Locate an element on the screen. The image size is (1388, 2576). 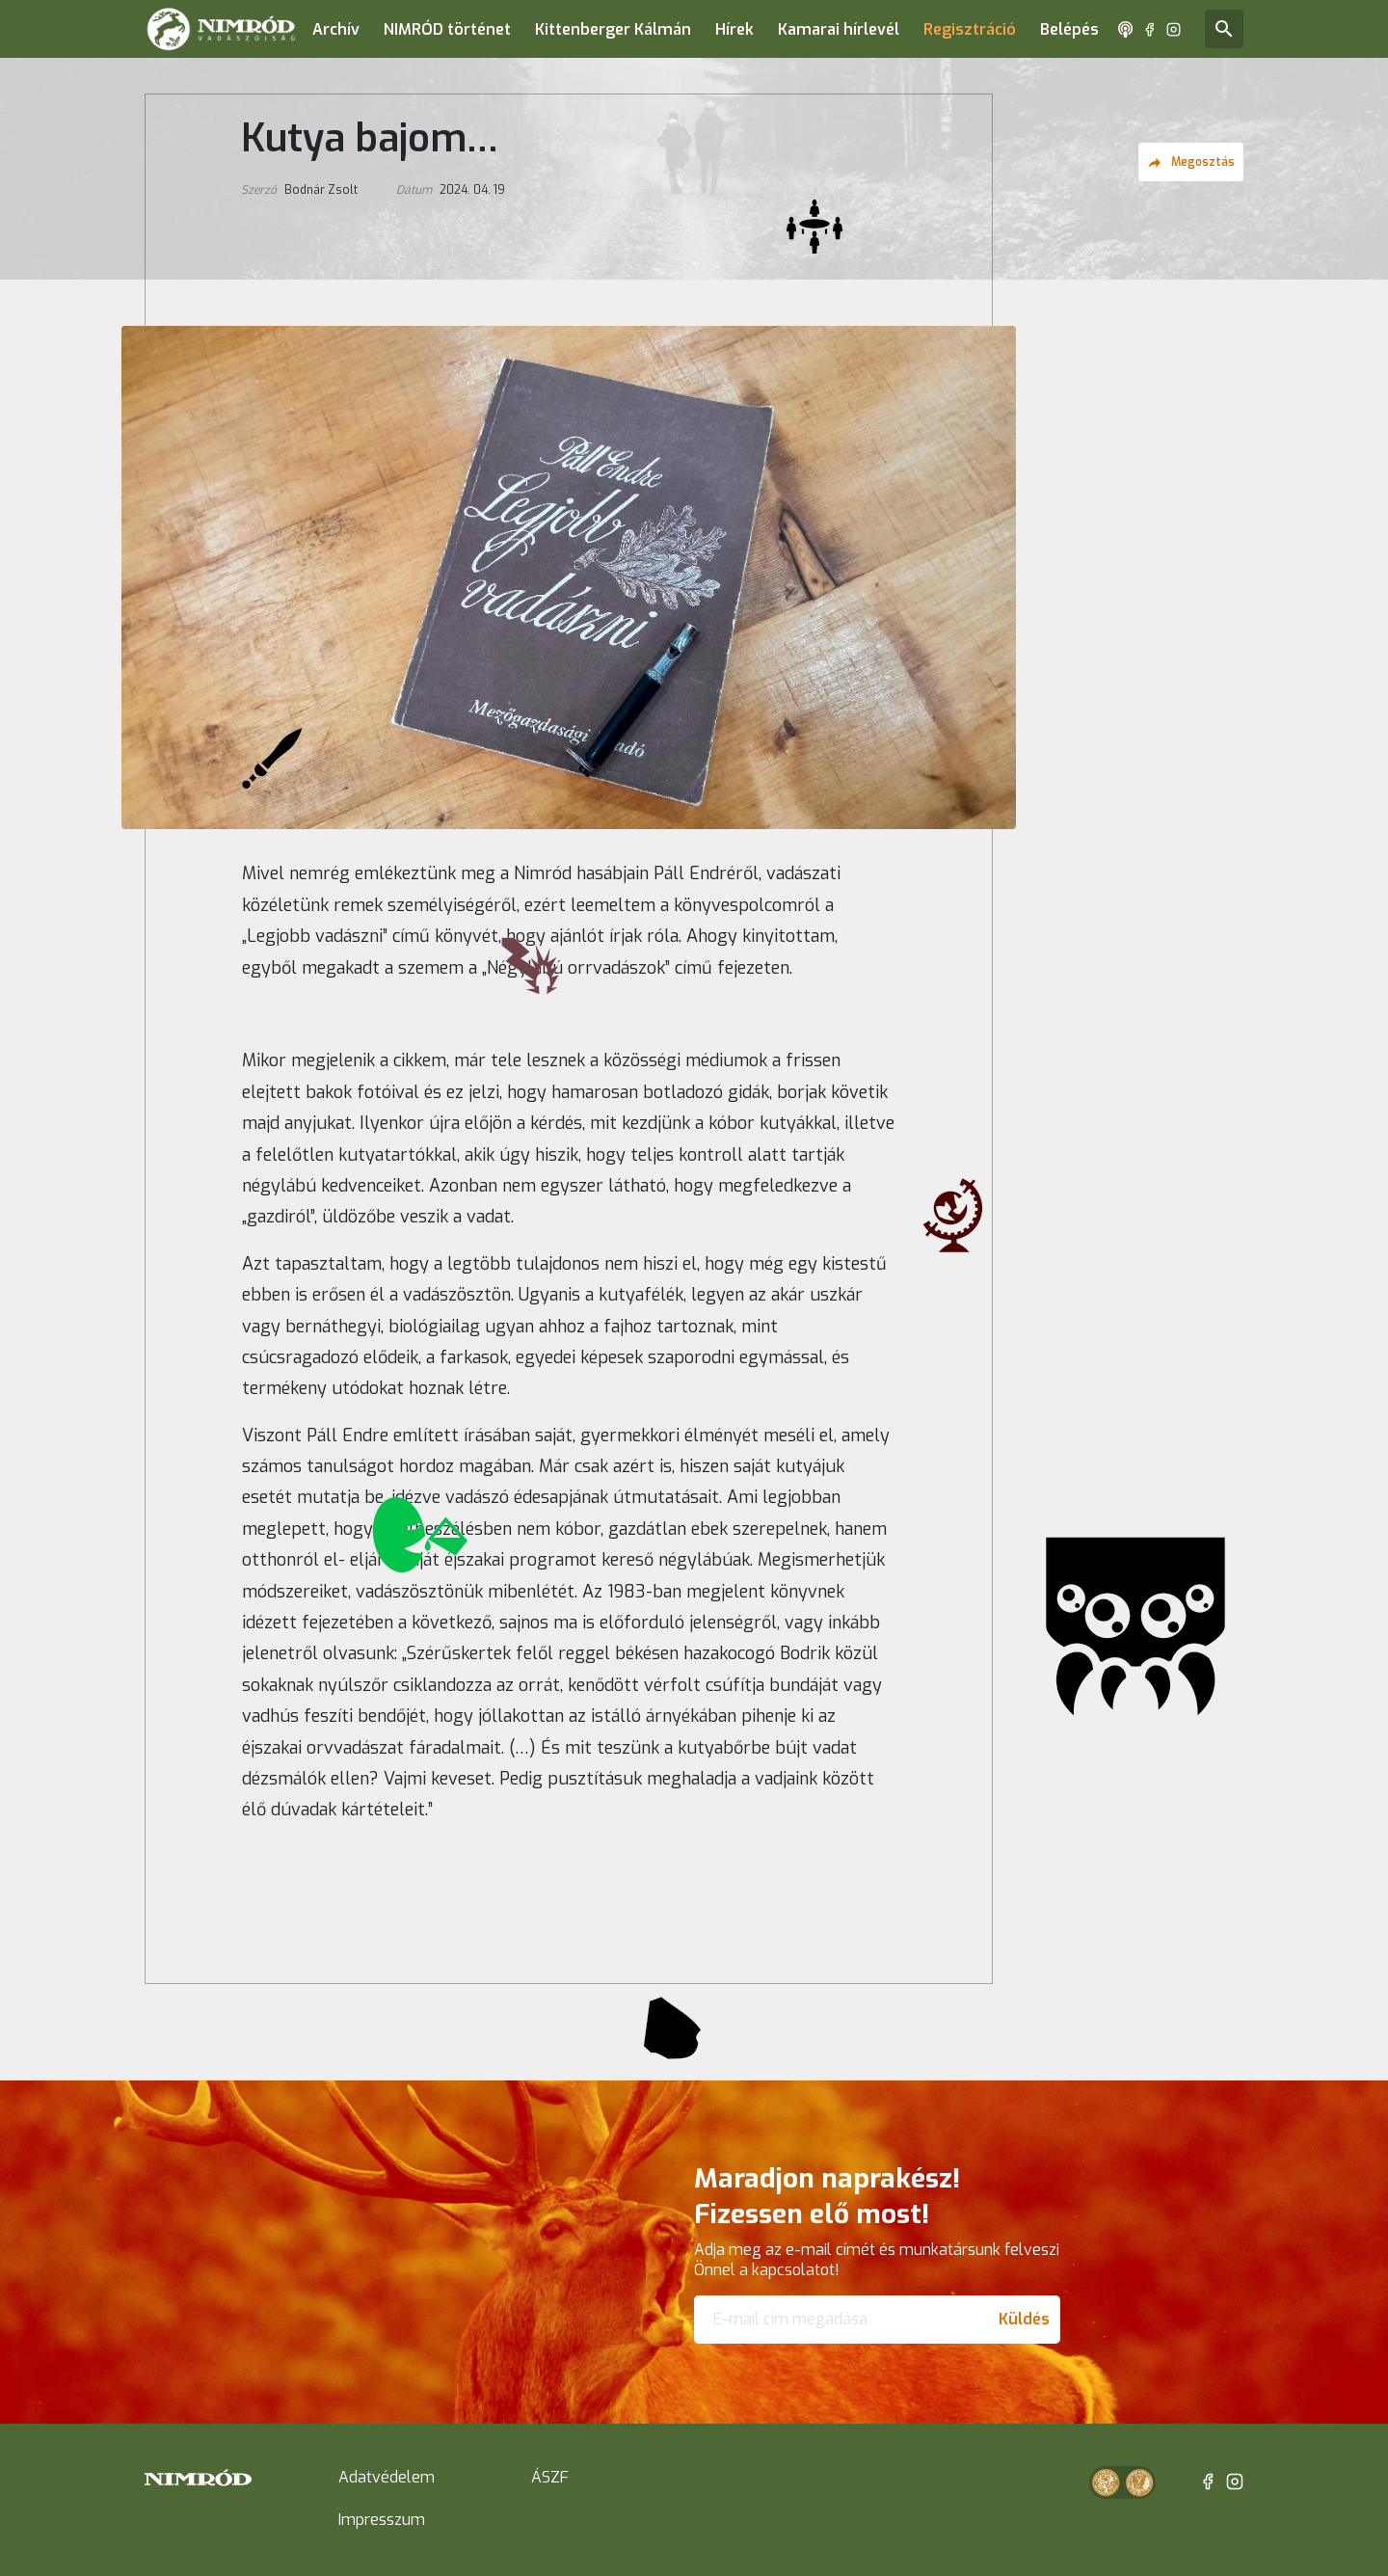
indicates a character has been struck by lightning is located at coordinates (530, 966).